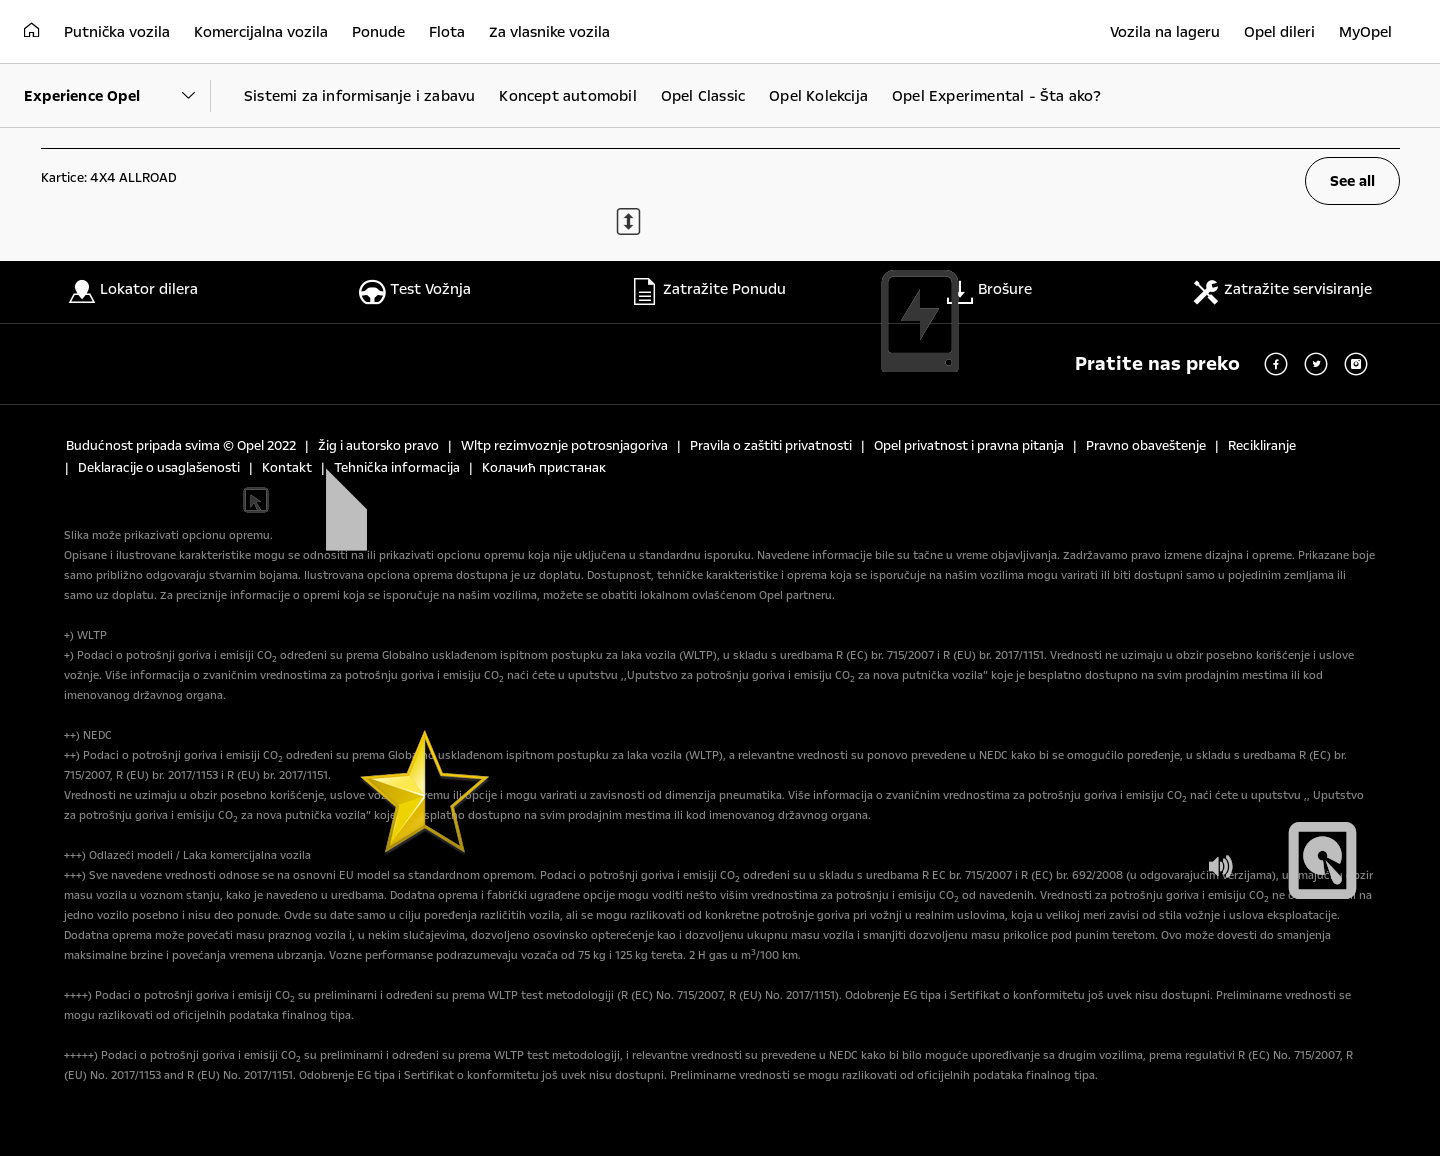 The height and width of the screenshot is (1156, 1440). Describe the element at coordinates (1322, 860) in the screenshot. I see `access connected USB hard drive` at that location.